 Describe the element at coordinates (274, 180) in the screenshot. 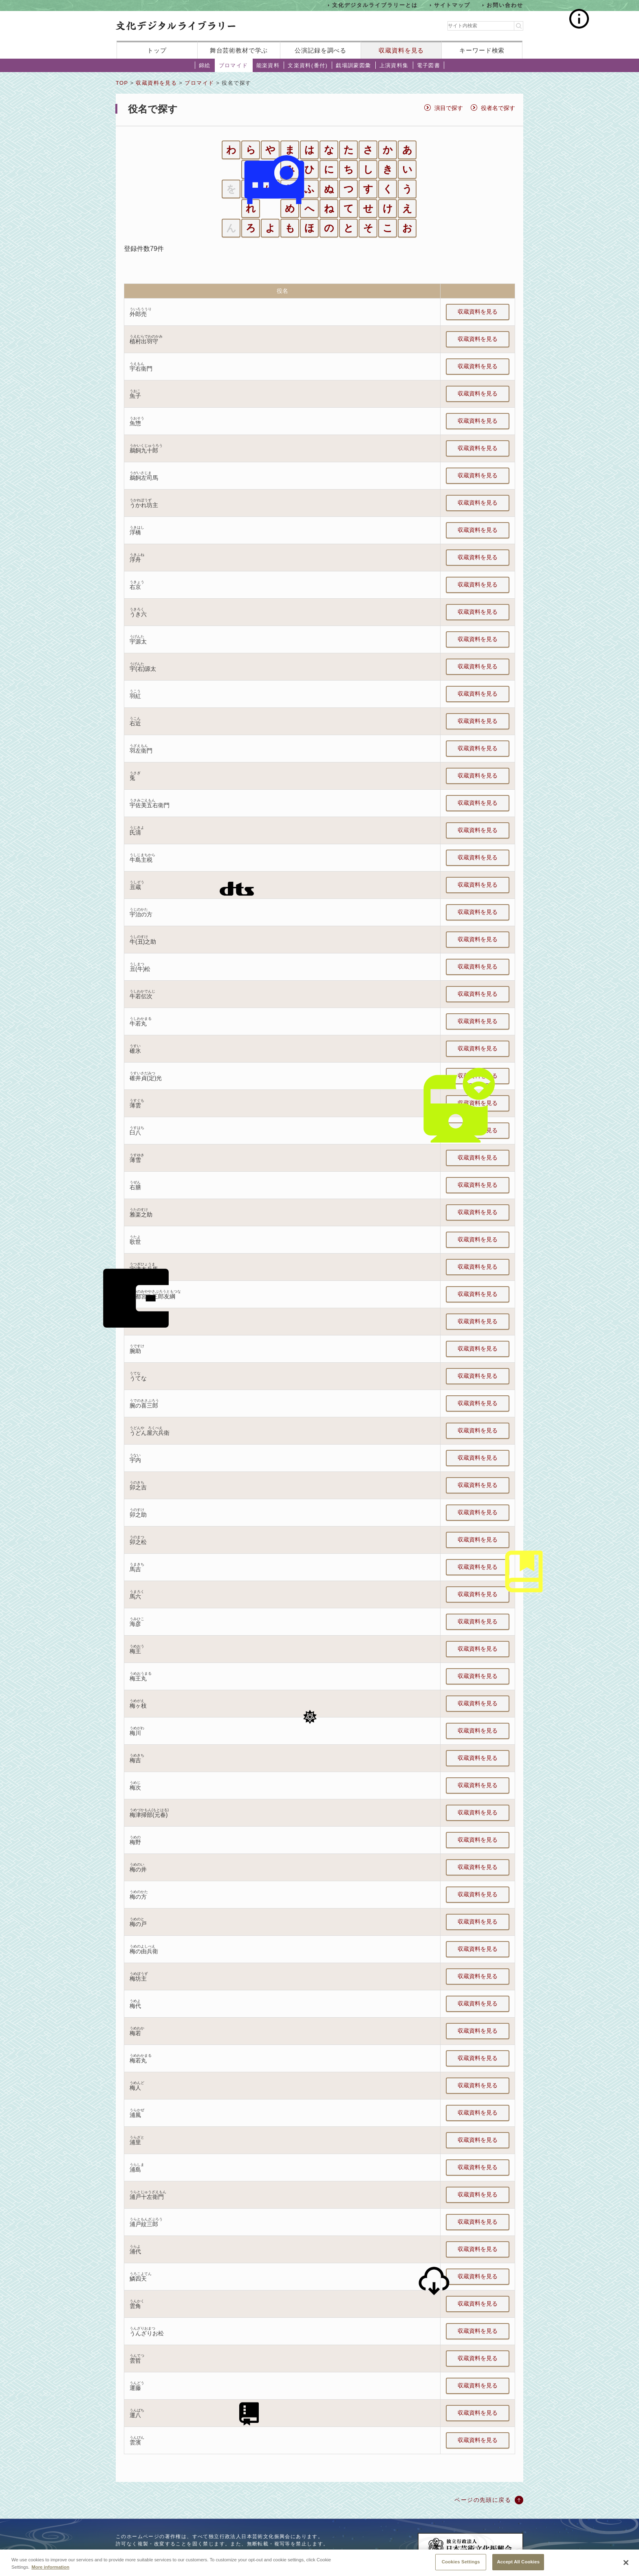

I see `start a presentation` at that location.